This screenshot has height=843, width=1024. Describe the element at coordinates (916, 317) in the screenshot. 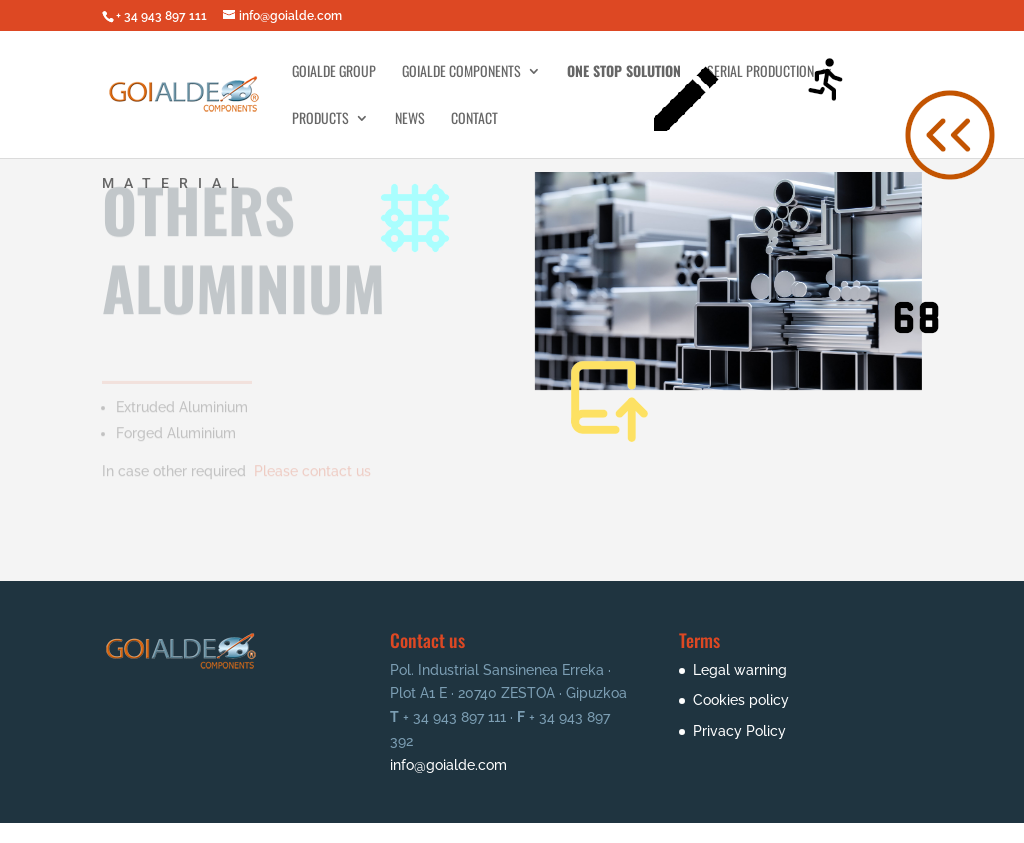

I see `displays the number 68 as a label or count indicator` at that location.